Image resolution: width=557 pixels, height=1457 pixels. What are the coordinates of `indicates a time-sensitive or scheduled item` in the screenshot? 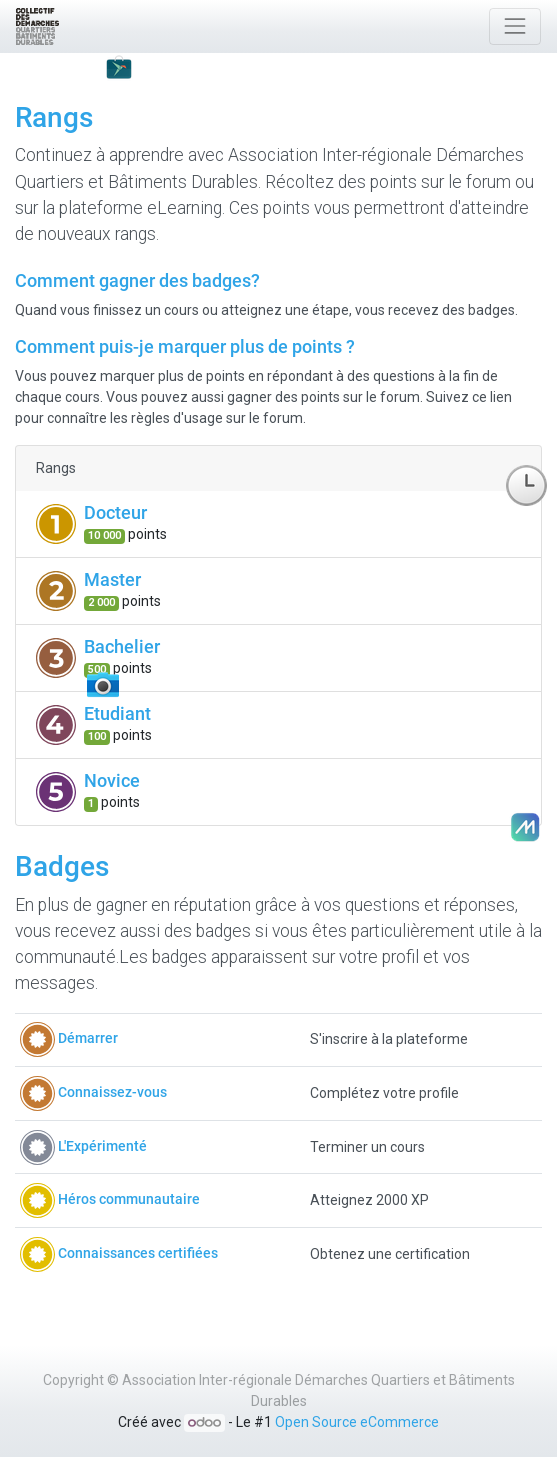 It's located at (526, 485).